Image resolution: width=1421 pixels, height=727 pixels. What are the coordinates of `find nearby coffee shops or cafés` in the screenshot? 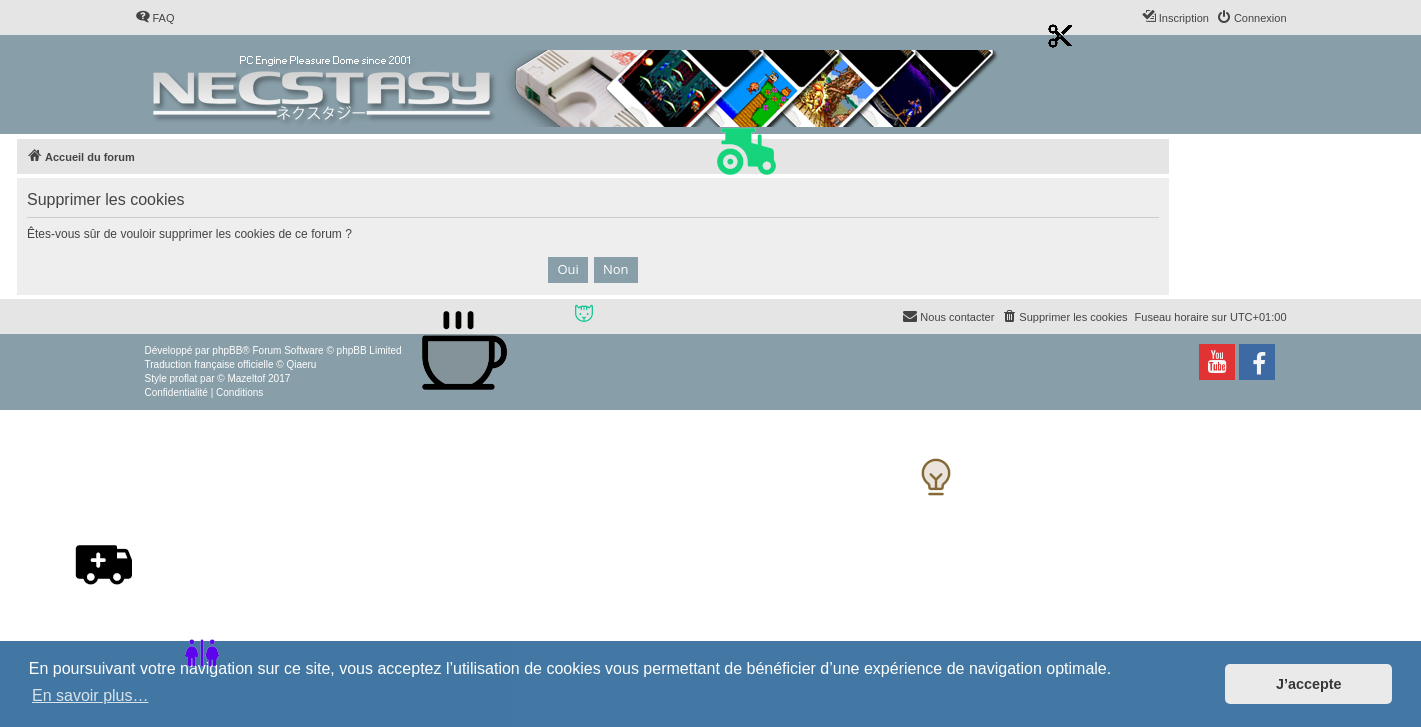 It's located at (461, 353).